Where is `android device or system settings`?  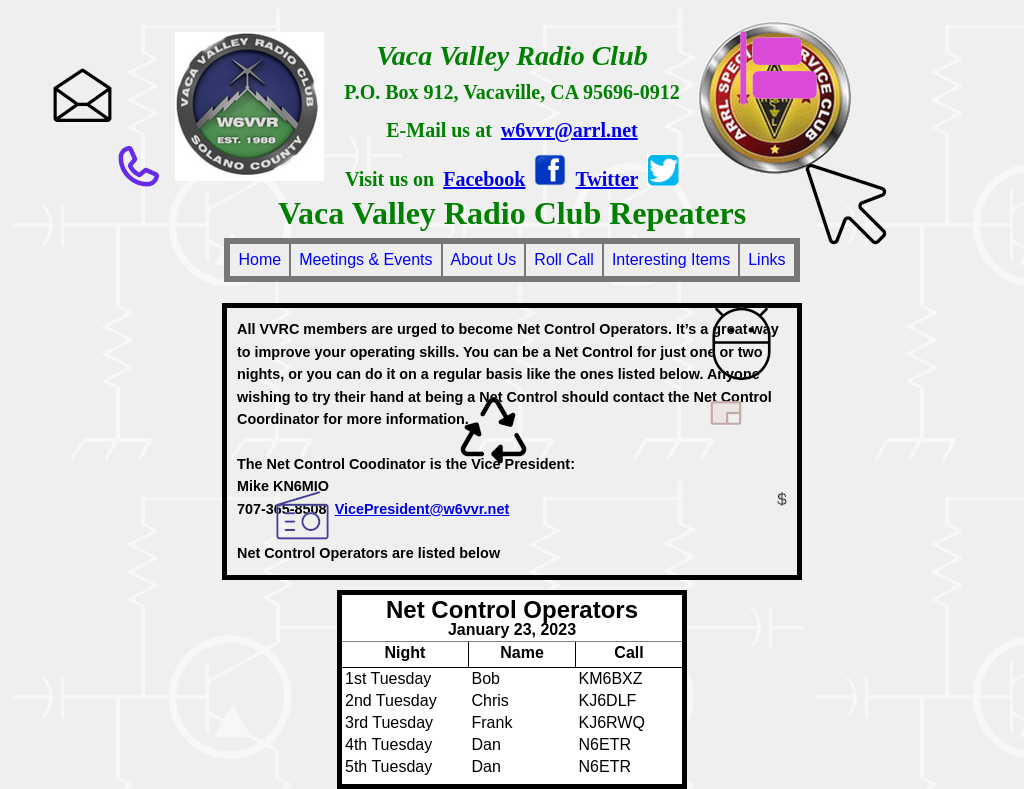 android device or system settings is located at coordinates (741, 342).